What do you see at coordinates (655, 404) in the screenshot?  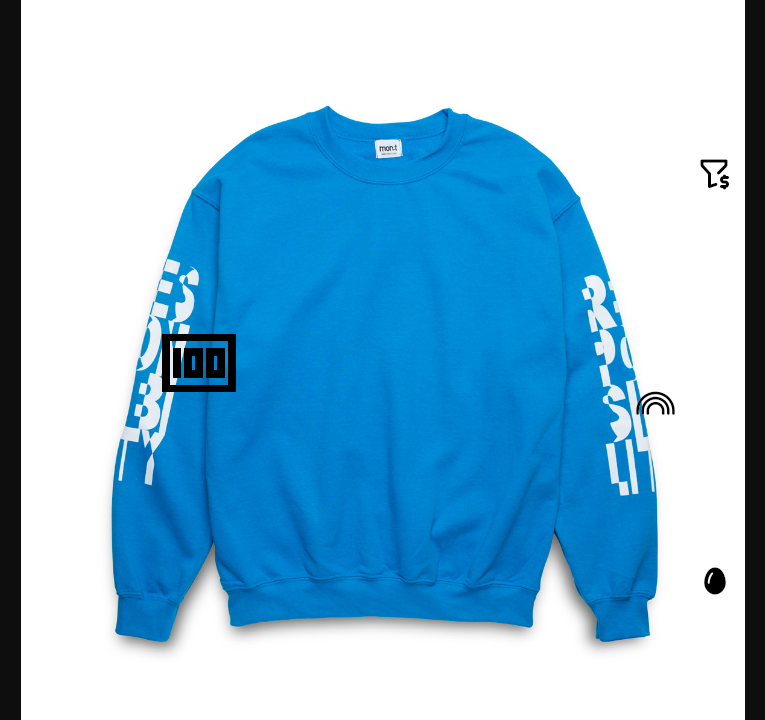 I see `indicates LGBTQ+ or pride-related content` at bounding box center [655, 404].